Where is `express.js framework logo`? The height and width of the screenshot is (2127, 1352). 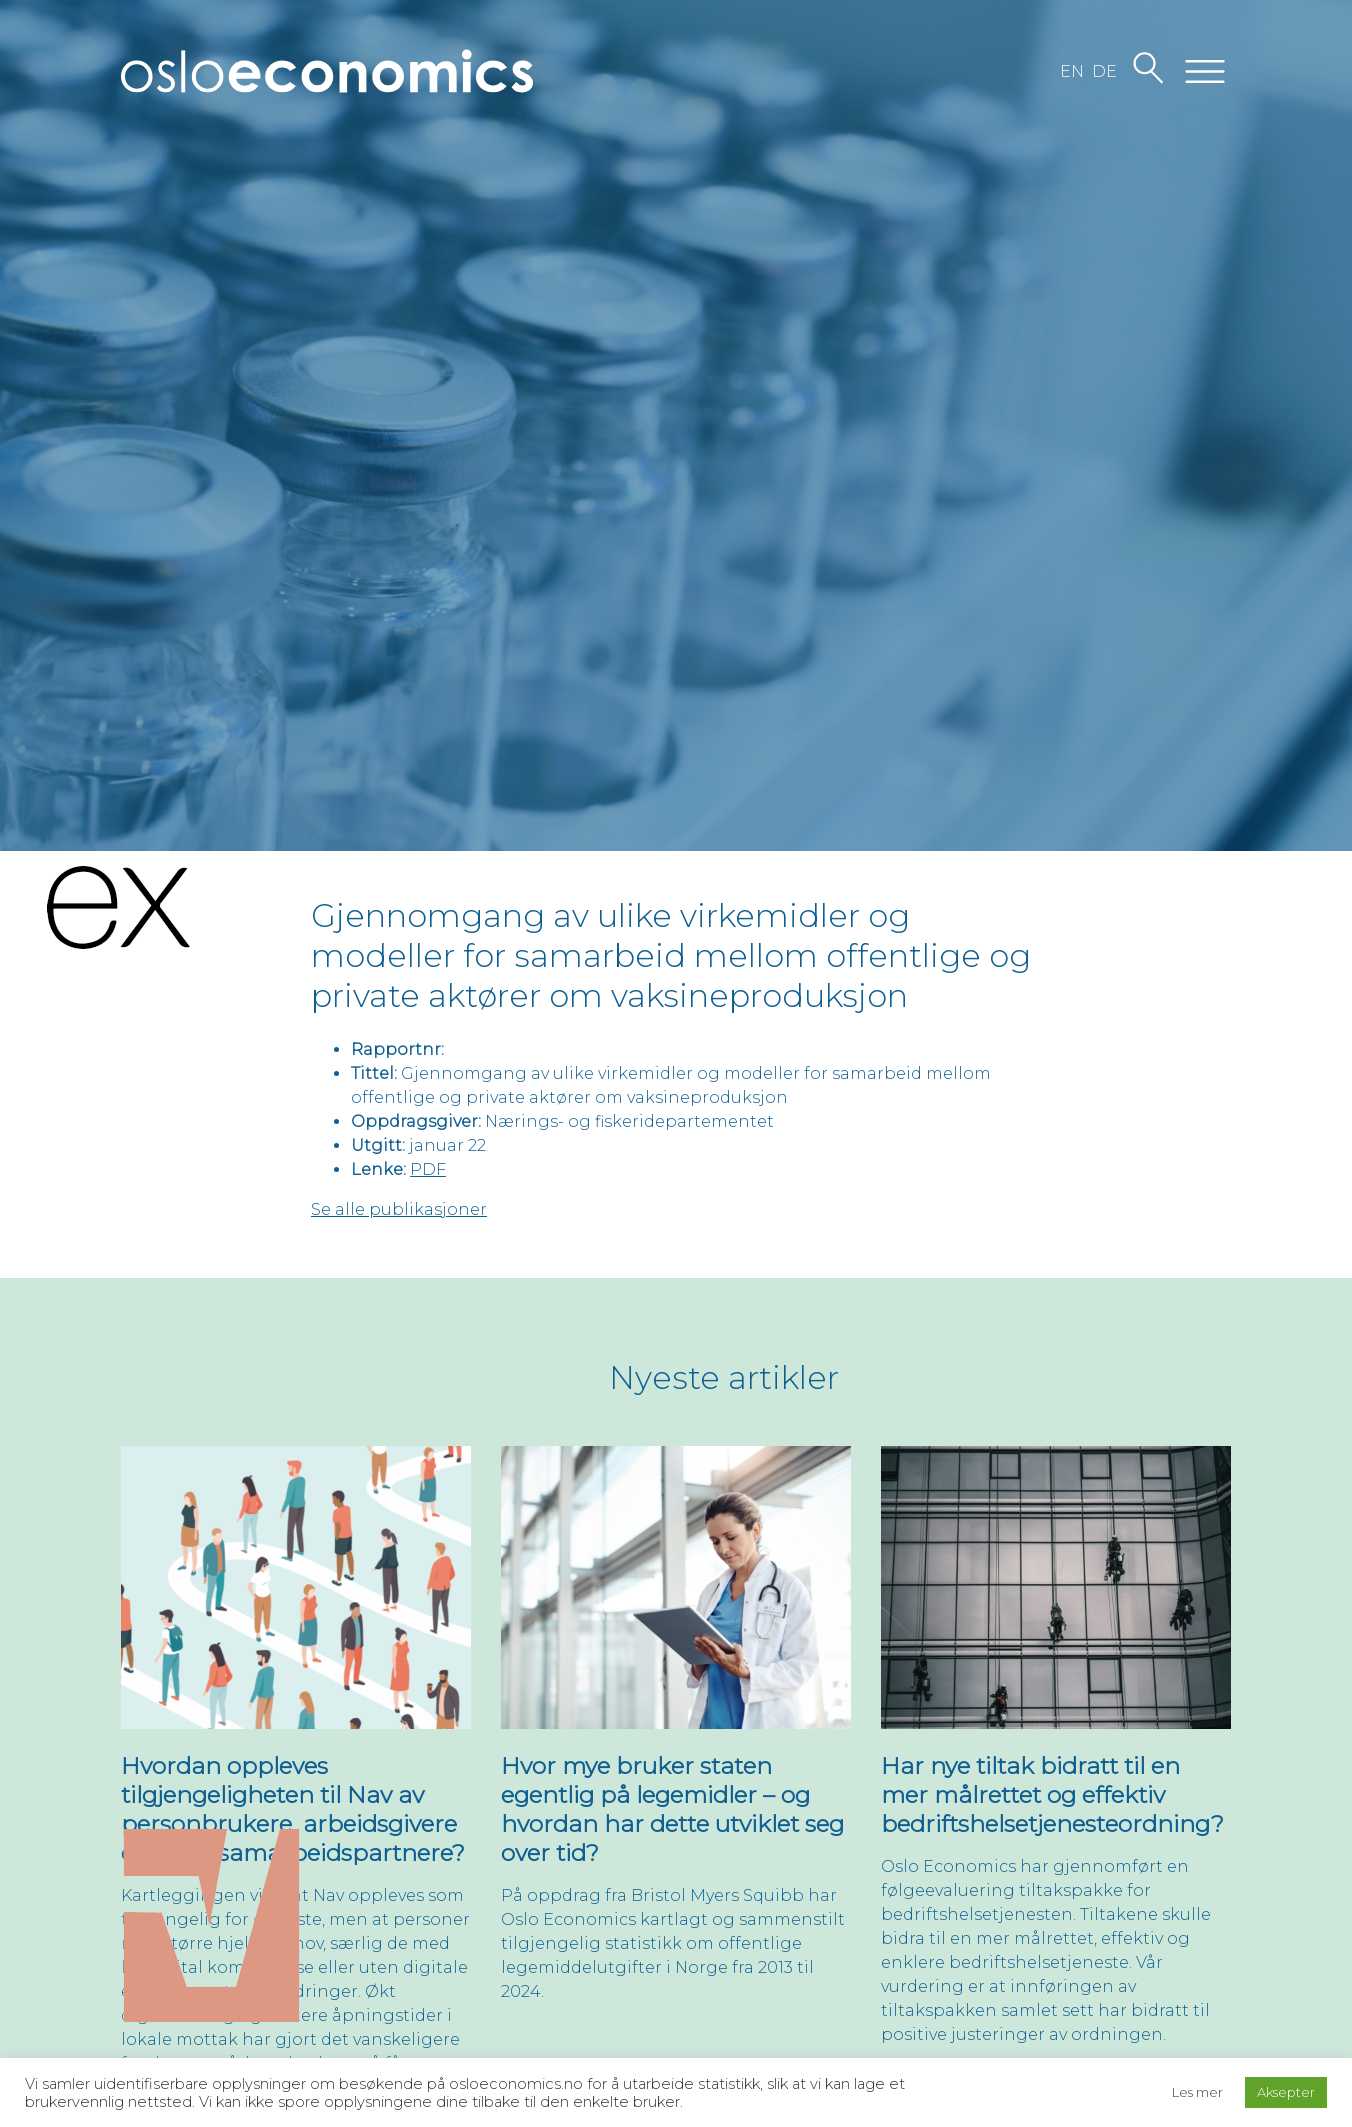 express.js framework logo is located at coordinates (118, 907).